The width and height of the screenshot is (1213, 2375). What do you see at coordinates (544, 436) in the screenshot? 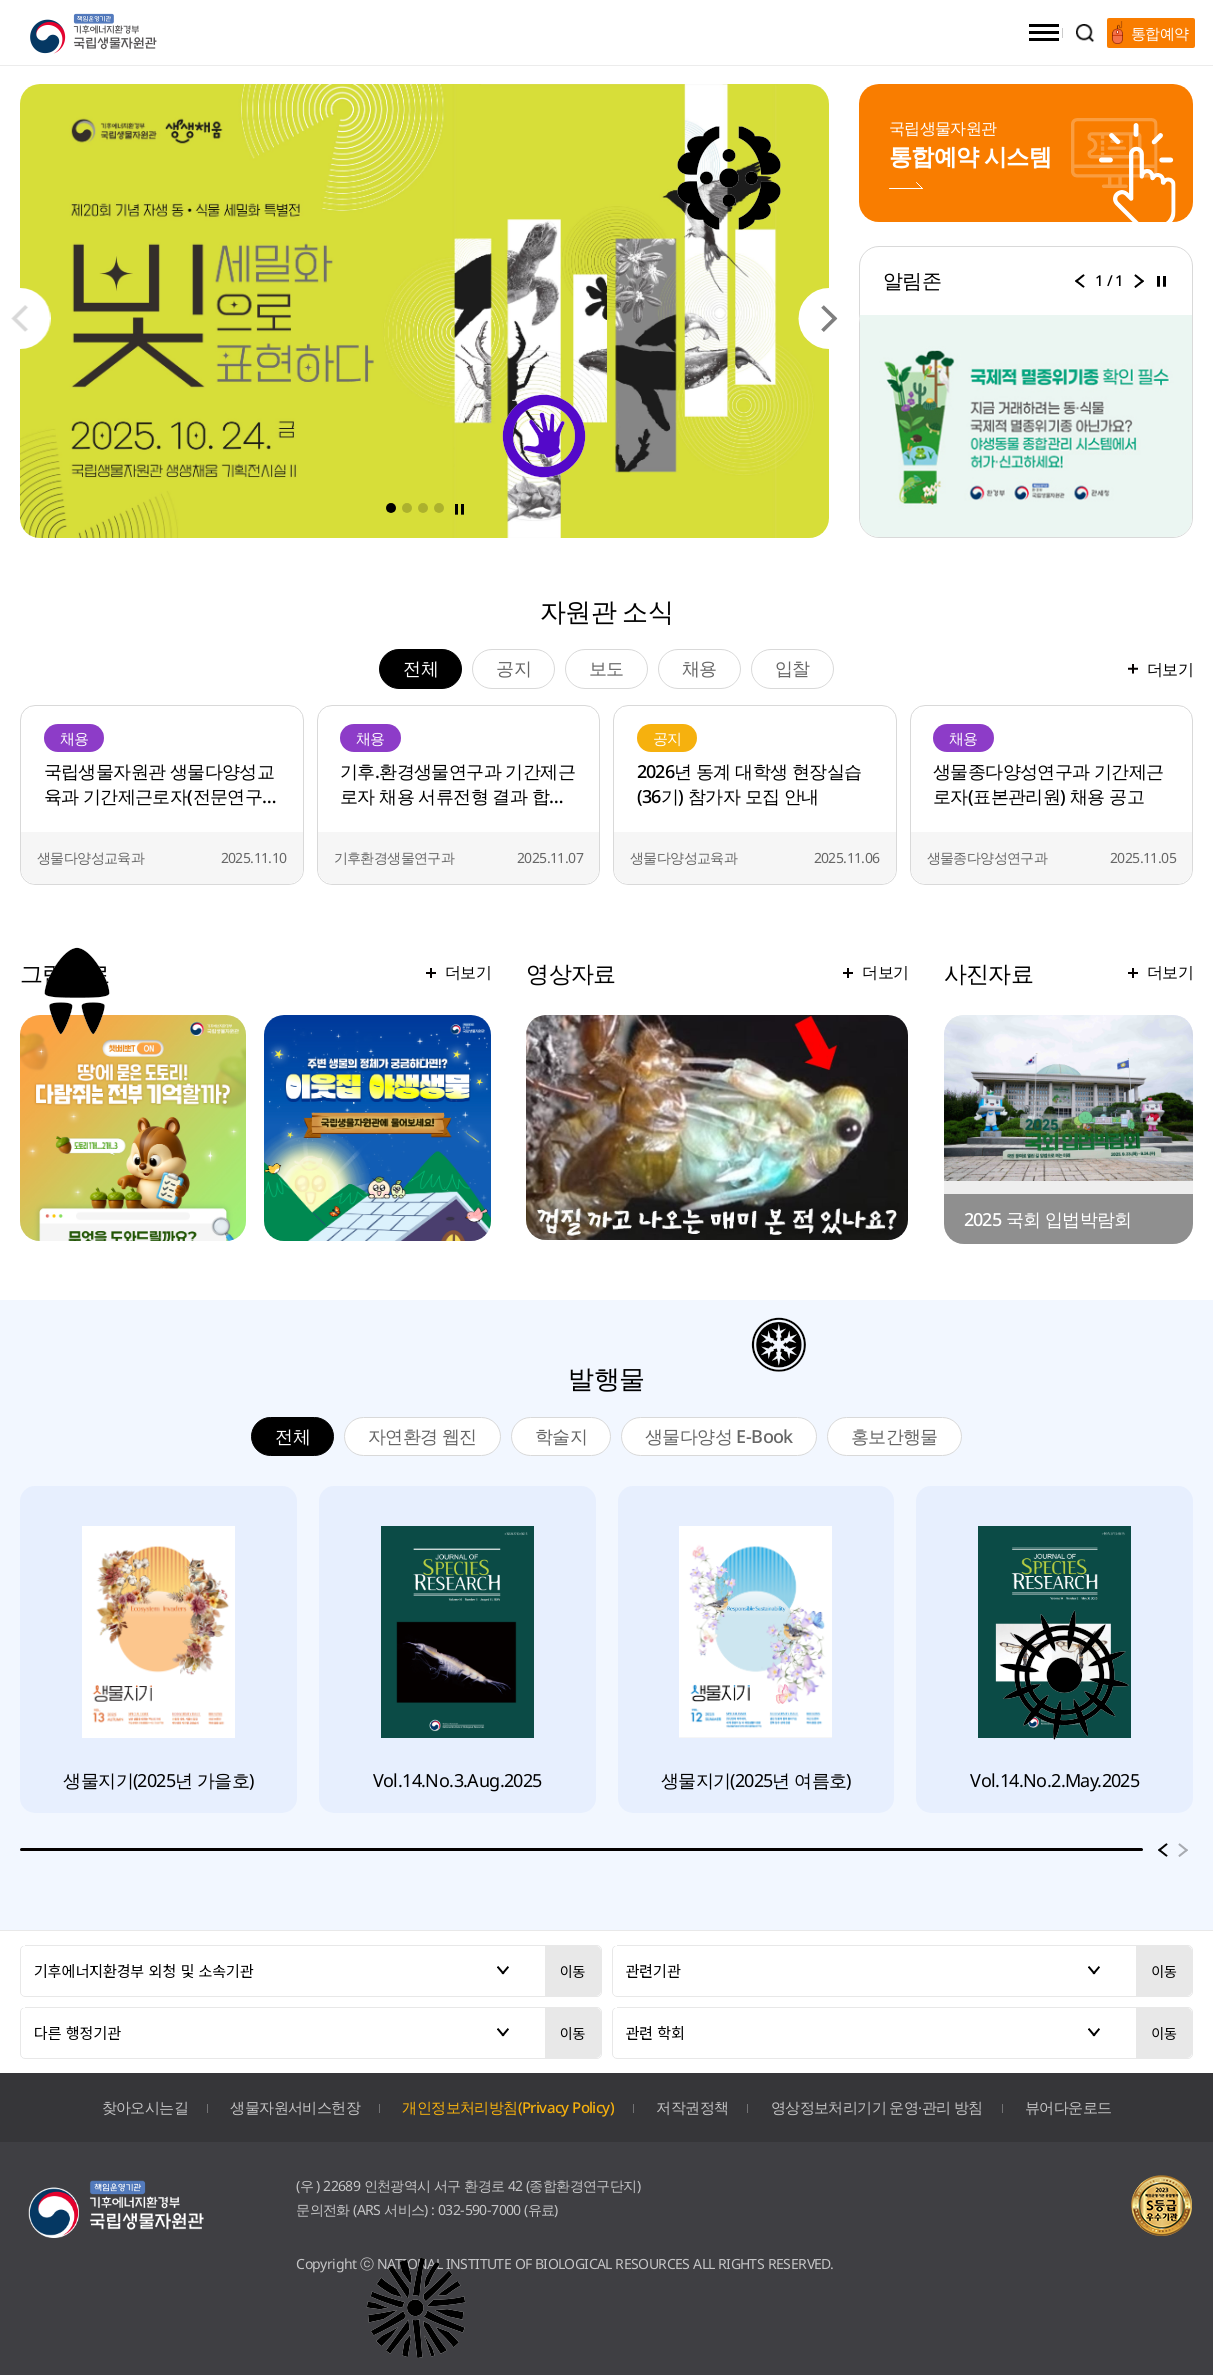
I see `indicates an interactive or usable item` at bounding box center [544, 436].